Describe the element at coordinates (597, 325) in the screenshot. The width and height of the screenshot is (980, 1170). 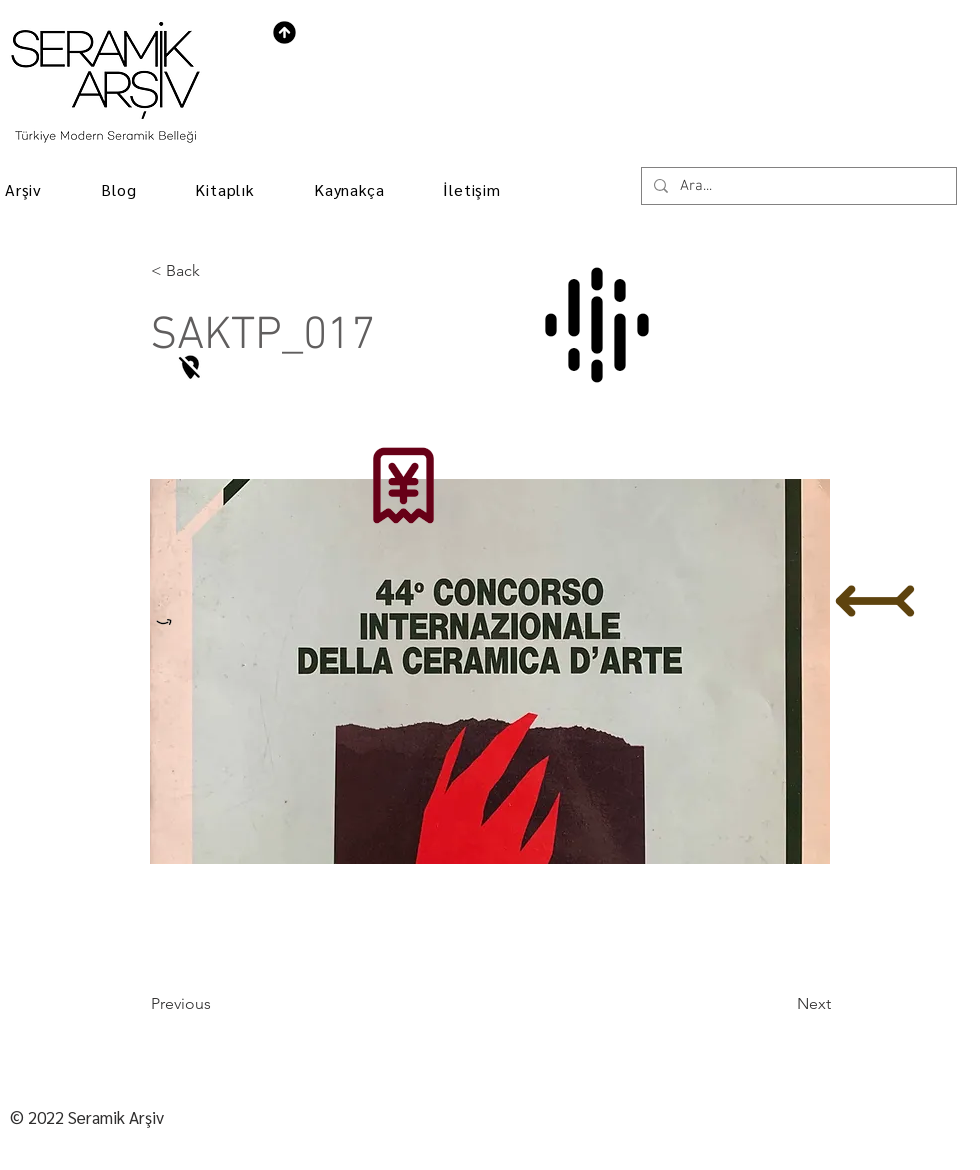
I see `open Google Podcasts` at that location.